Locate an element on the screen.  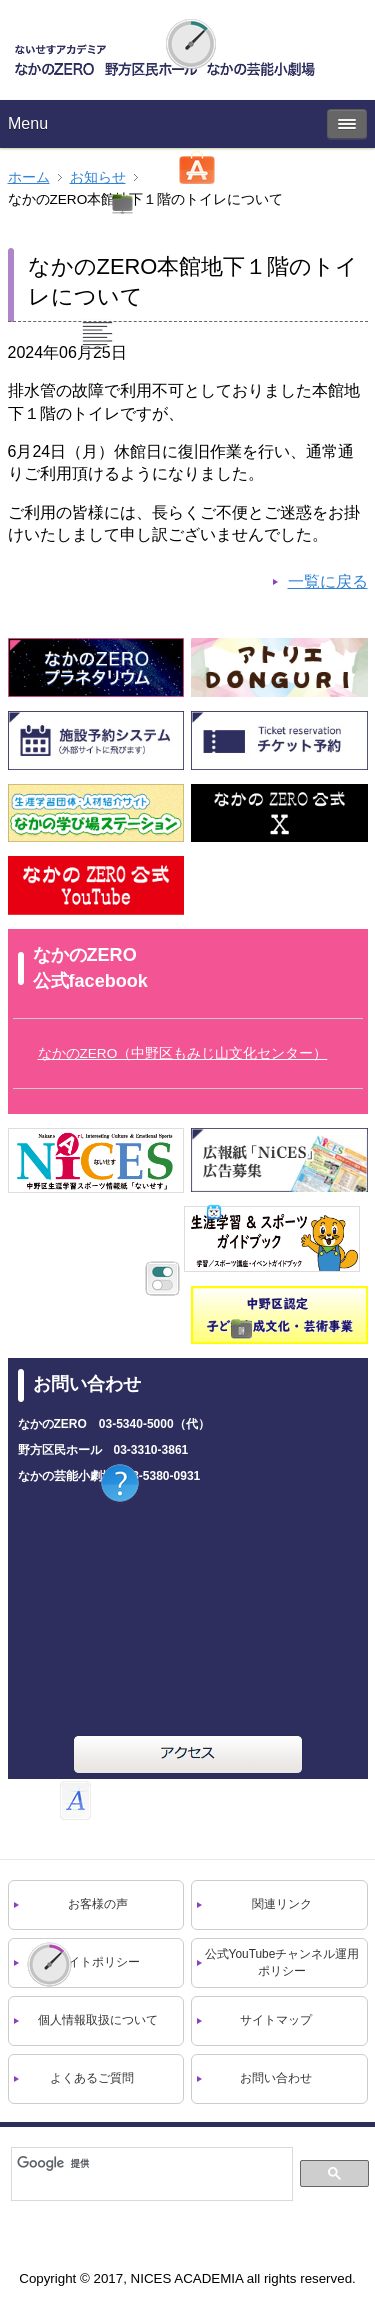
align text to the left is located at coordinates (97, 335).